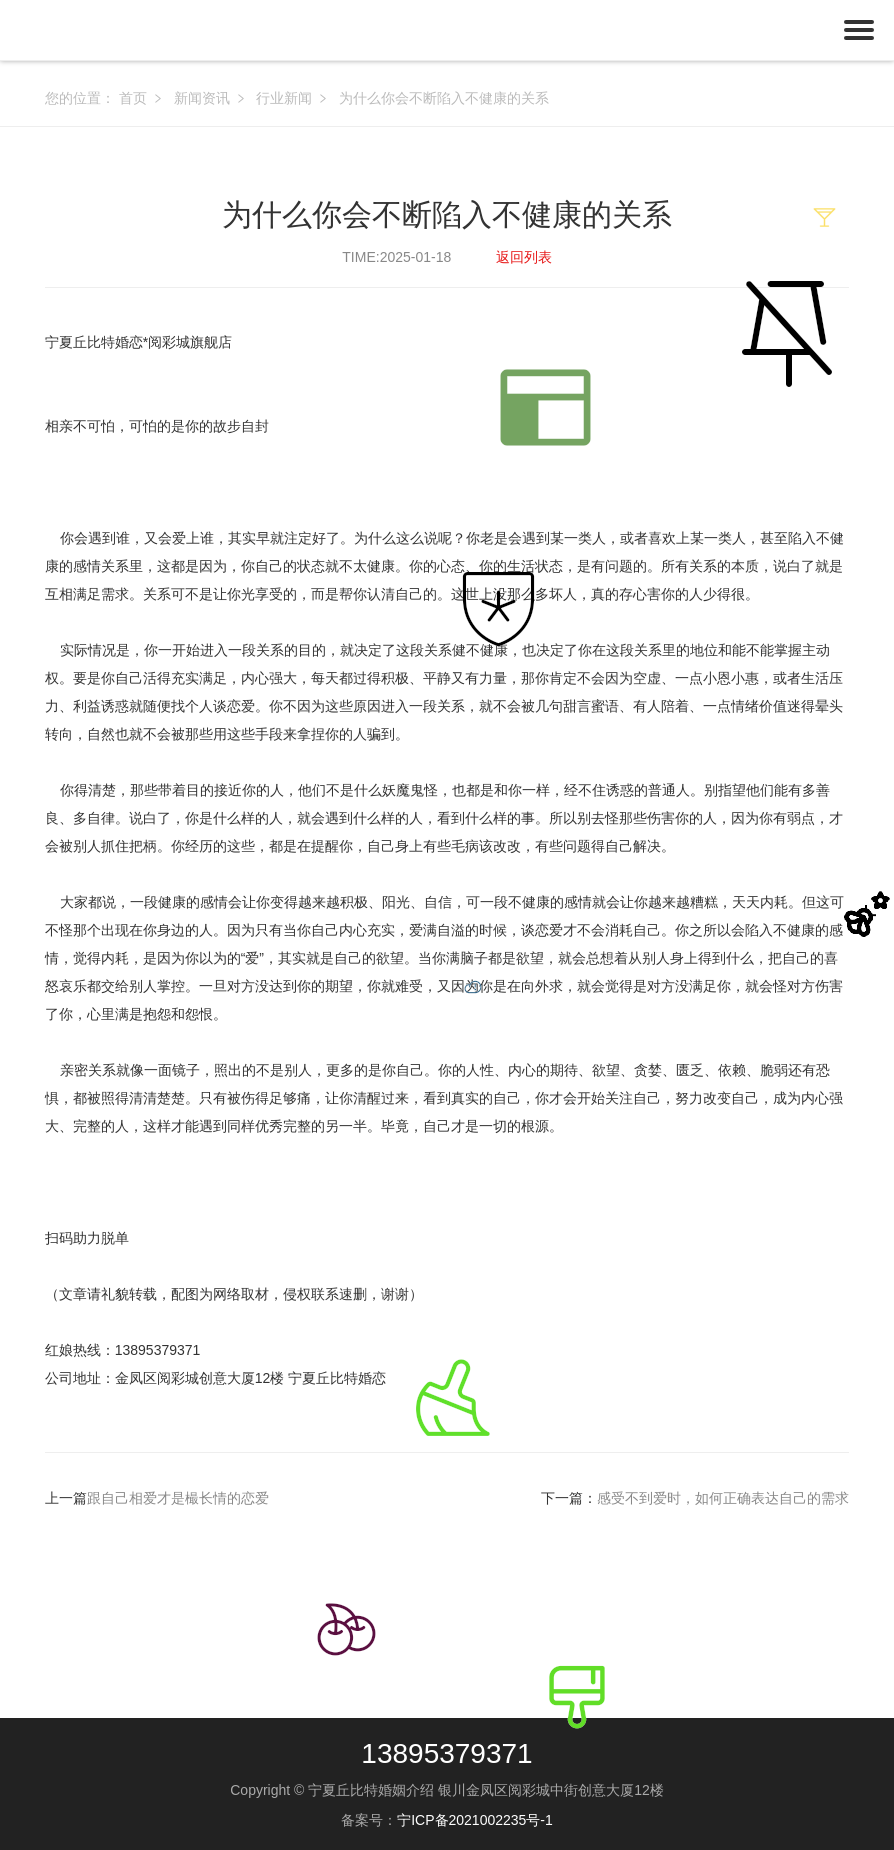 The image size is (894, 1850). Describe the element at coordinates (473, 987) in the screenshot. I see `cloud storage warning or sync issue` at that location.